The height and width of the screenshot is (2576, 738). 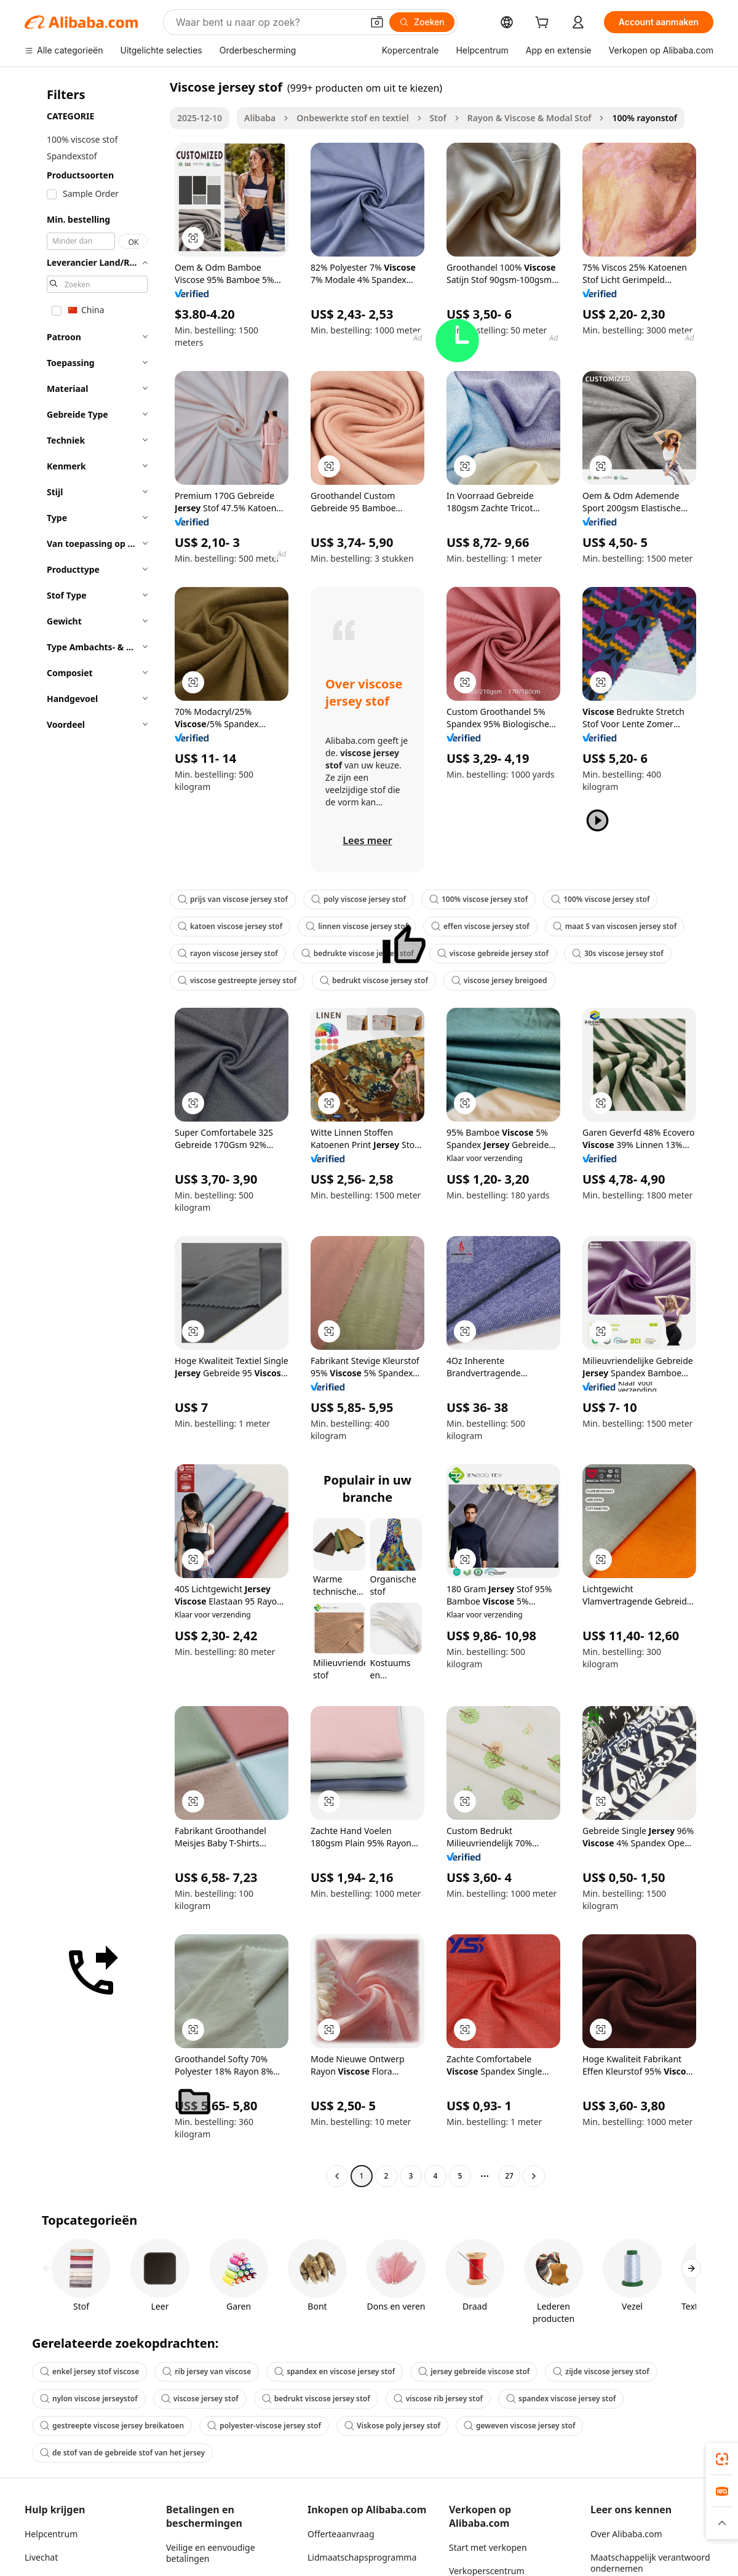 I want to click on view time or clock settings, so click(x=457, y=340).